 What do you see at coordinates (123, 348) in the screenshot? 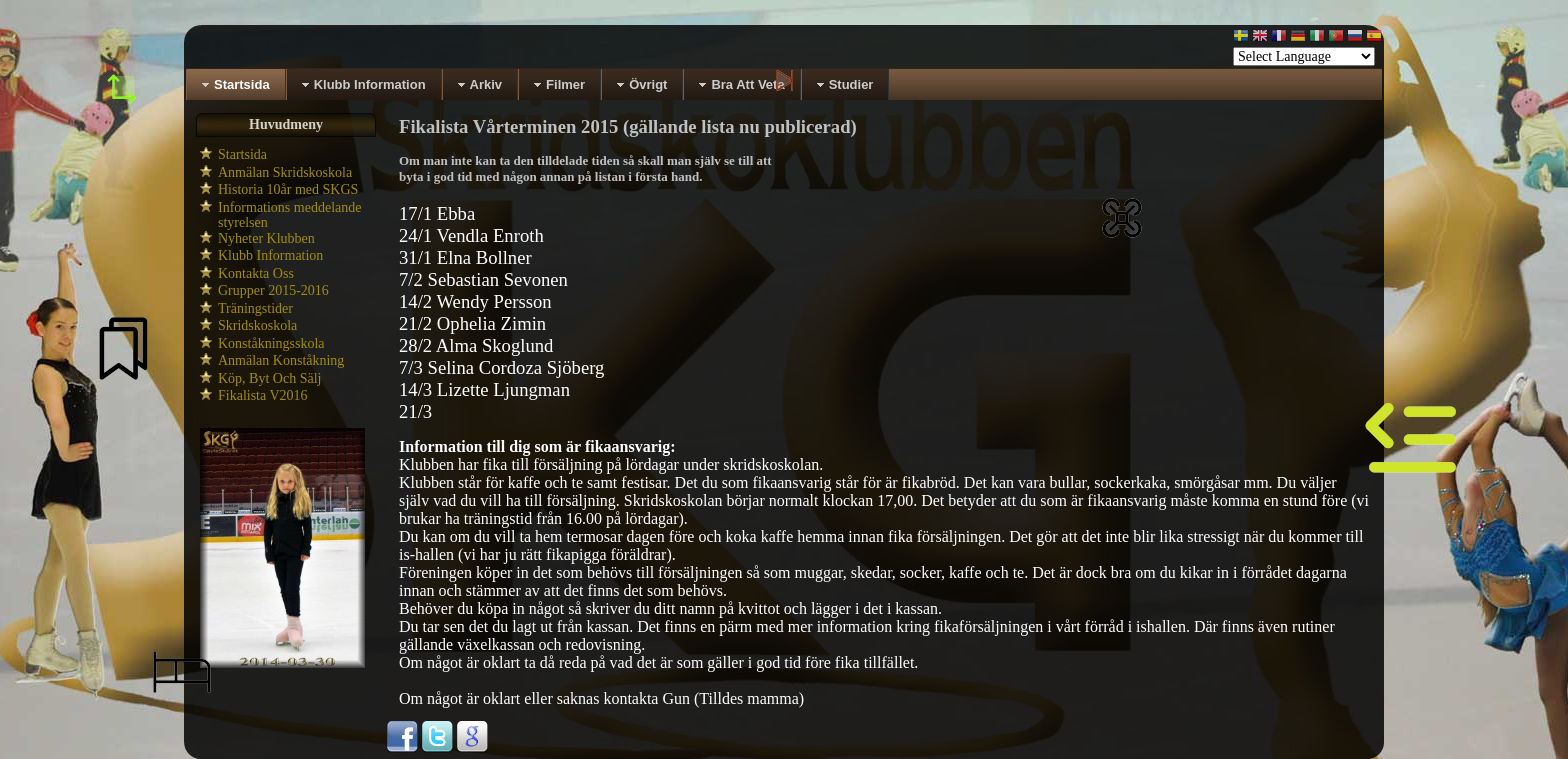
I see `view your bookmarked items` at bounding box center [123, 348].